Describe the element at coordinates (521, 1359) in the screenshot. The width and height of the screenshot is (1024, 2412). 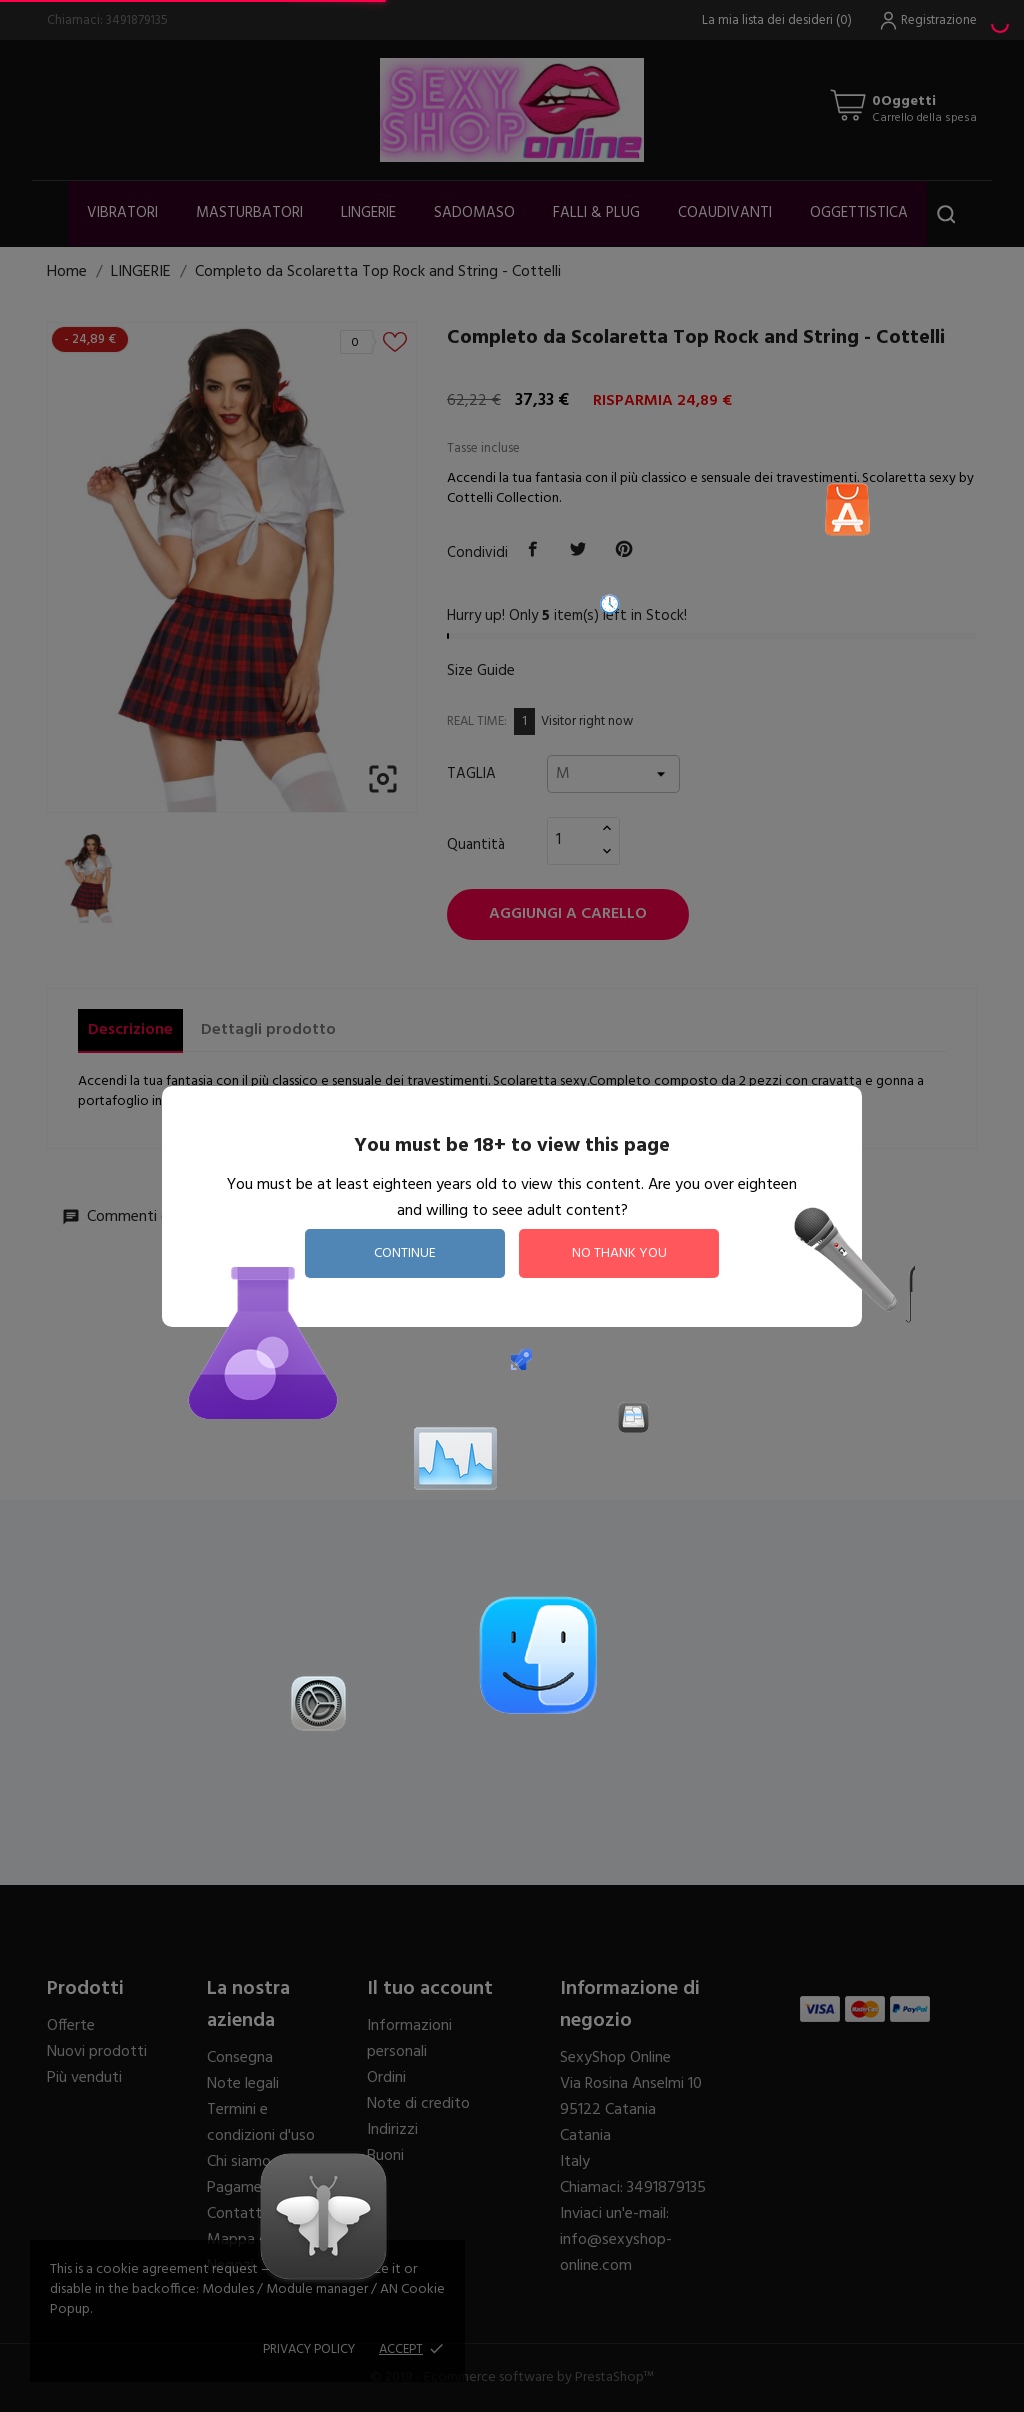
I see `launch the pipelines app` at that location.